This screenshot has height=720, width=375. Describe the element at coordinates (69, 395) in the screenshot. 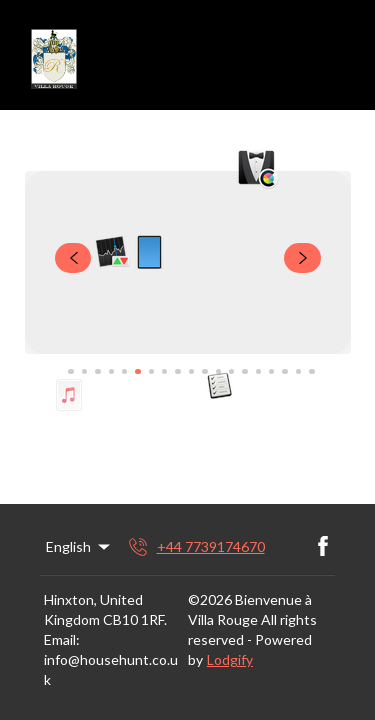

I see `an audio file type indicator` at that location.